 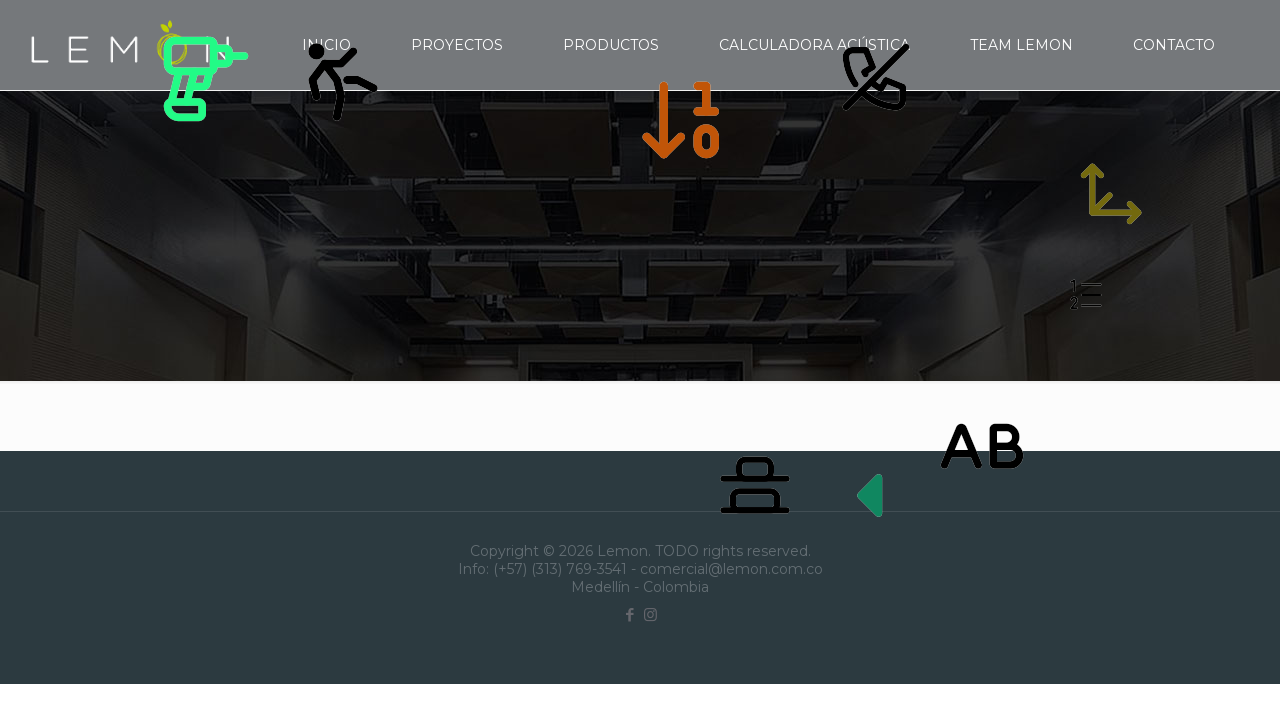 What do you see at coordinates (1112, 192) in the screenshot?
I see `move or transform object in 3d space` at bounding box center [1112, 192].